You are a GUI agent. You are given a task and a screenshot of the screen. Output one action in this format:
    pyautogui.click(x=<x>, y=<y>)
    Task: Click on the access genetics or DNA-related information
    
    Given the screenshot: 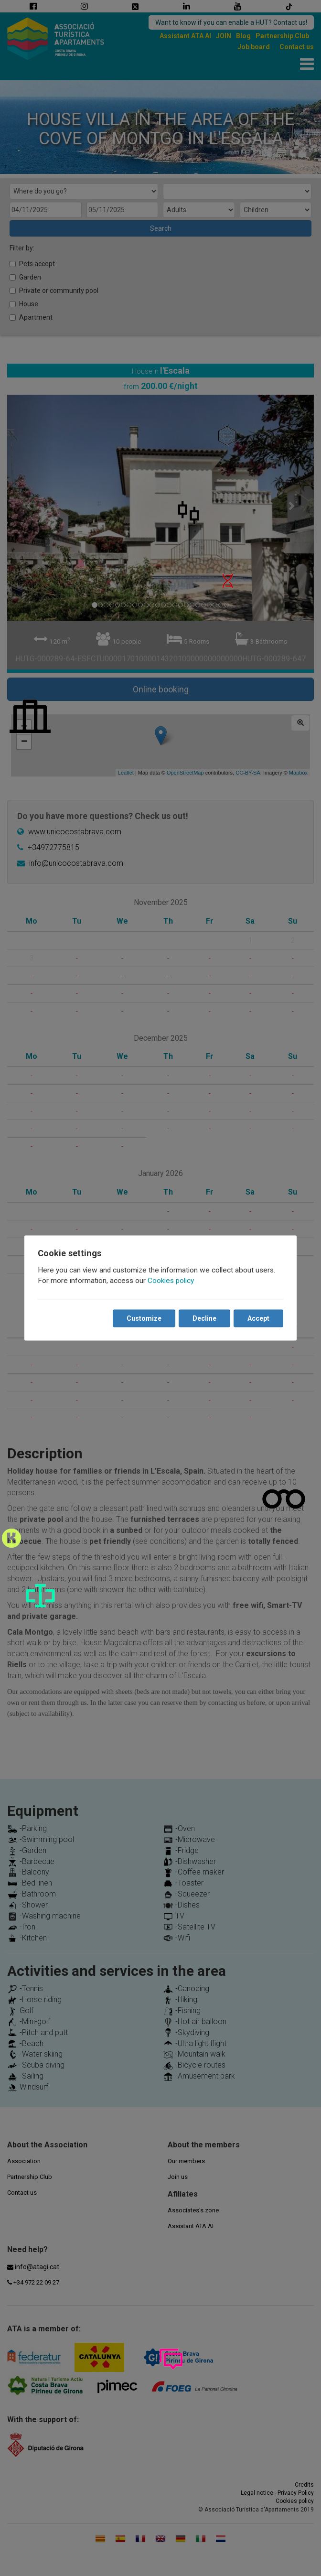 What is the action you would take?
    pyautogui.click(x=227, y=581)
    